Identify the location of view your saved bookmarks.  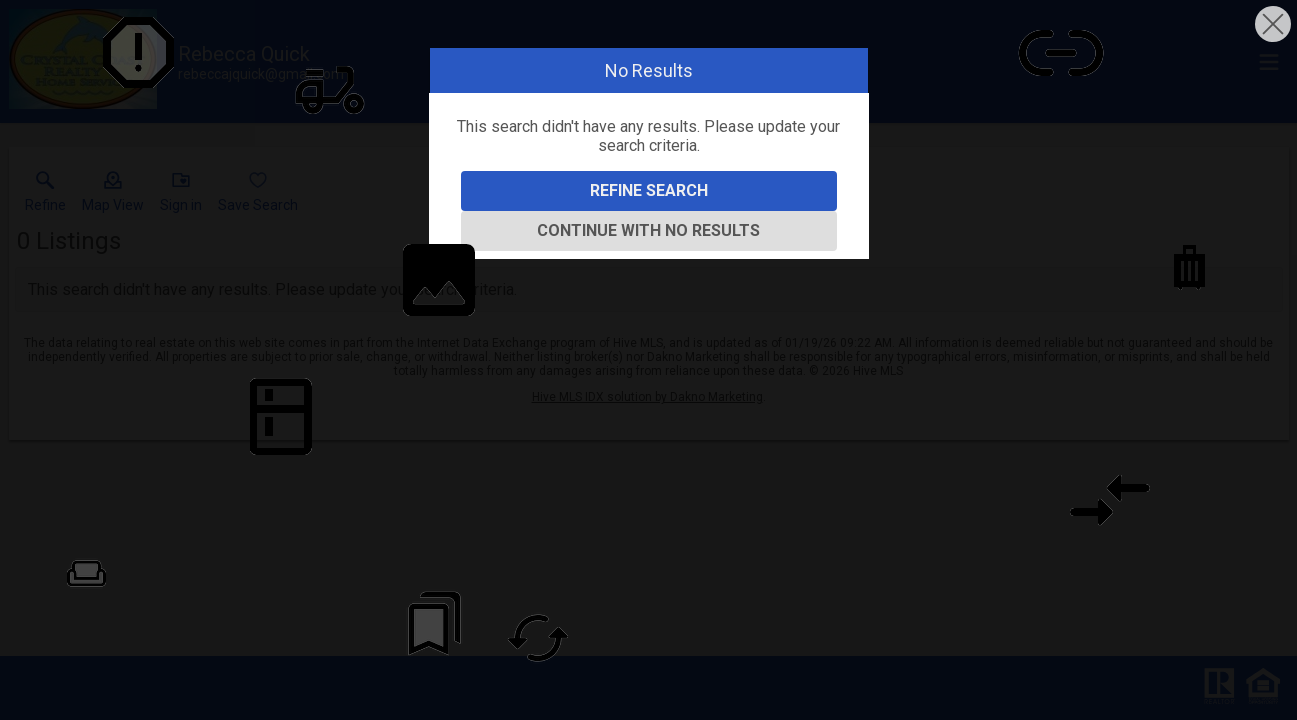
(434, 623).